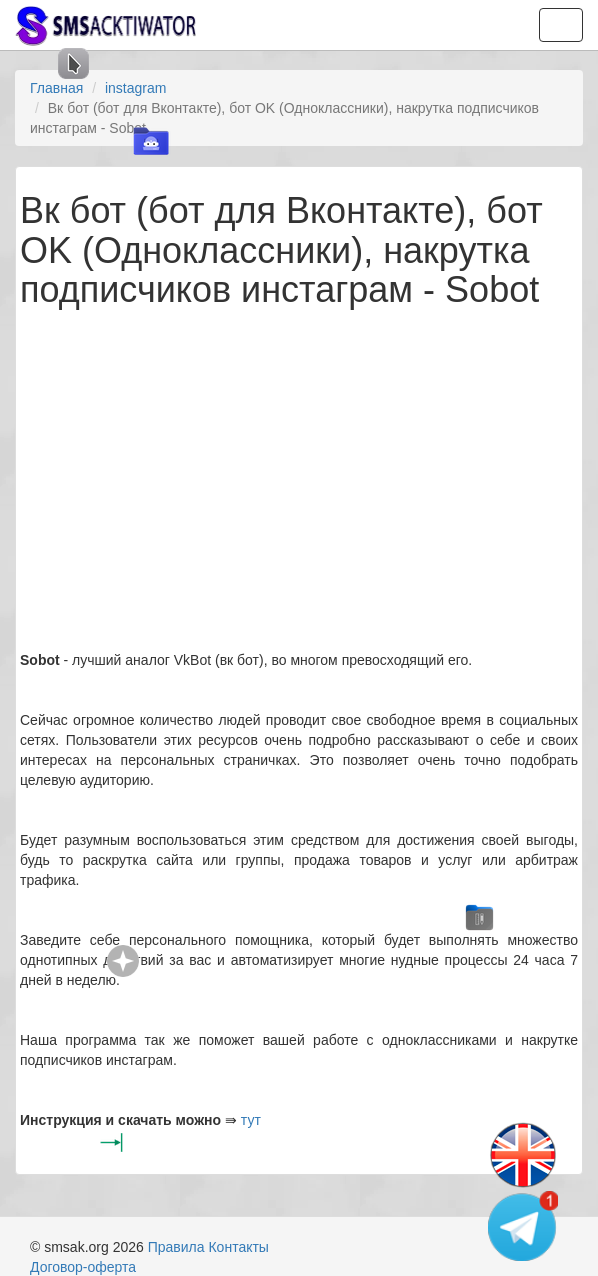  Describe the element at coordinates (151, 142) in the screenshot. I see `open folder containing discord bot files` at that location.